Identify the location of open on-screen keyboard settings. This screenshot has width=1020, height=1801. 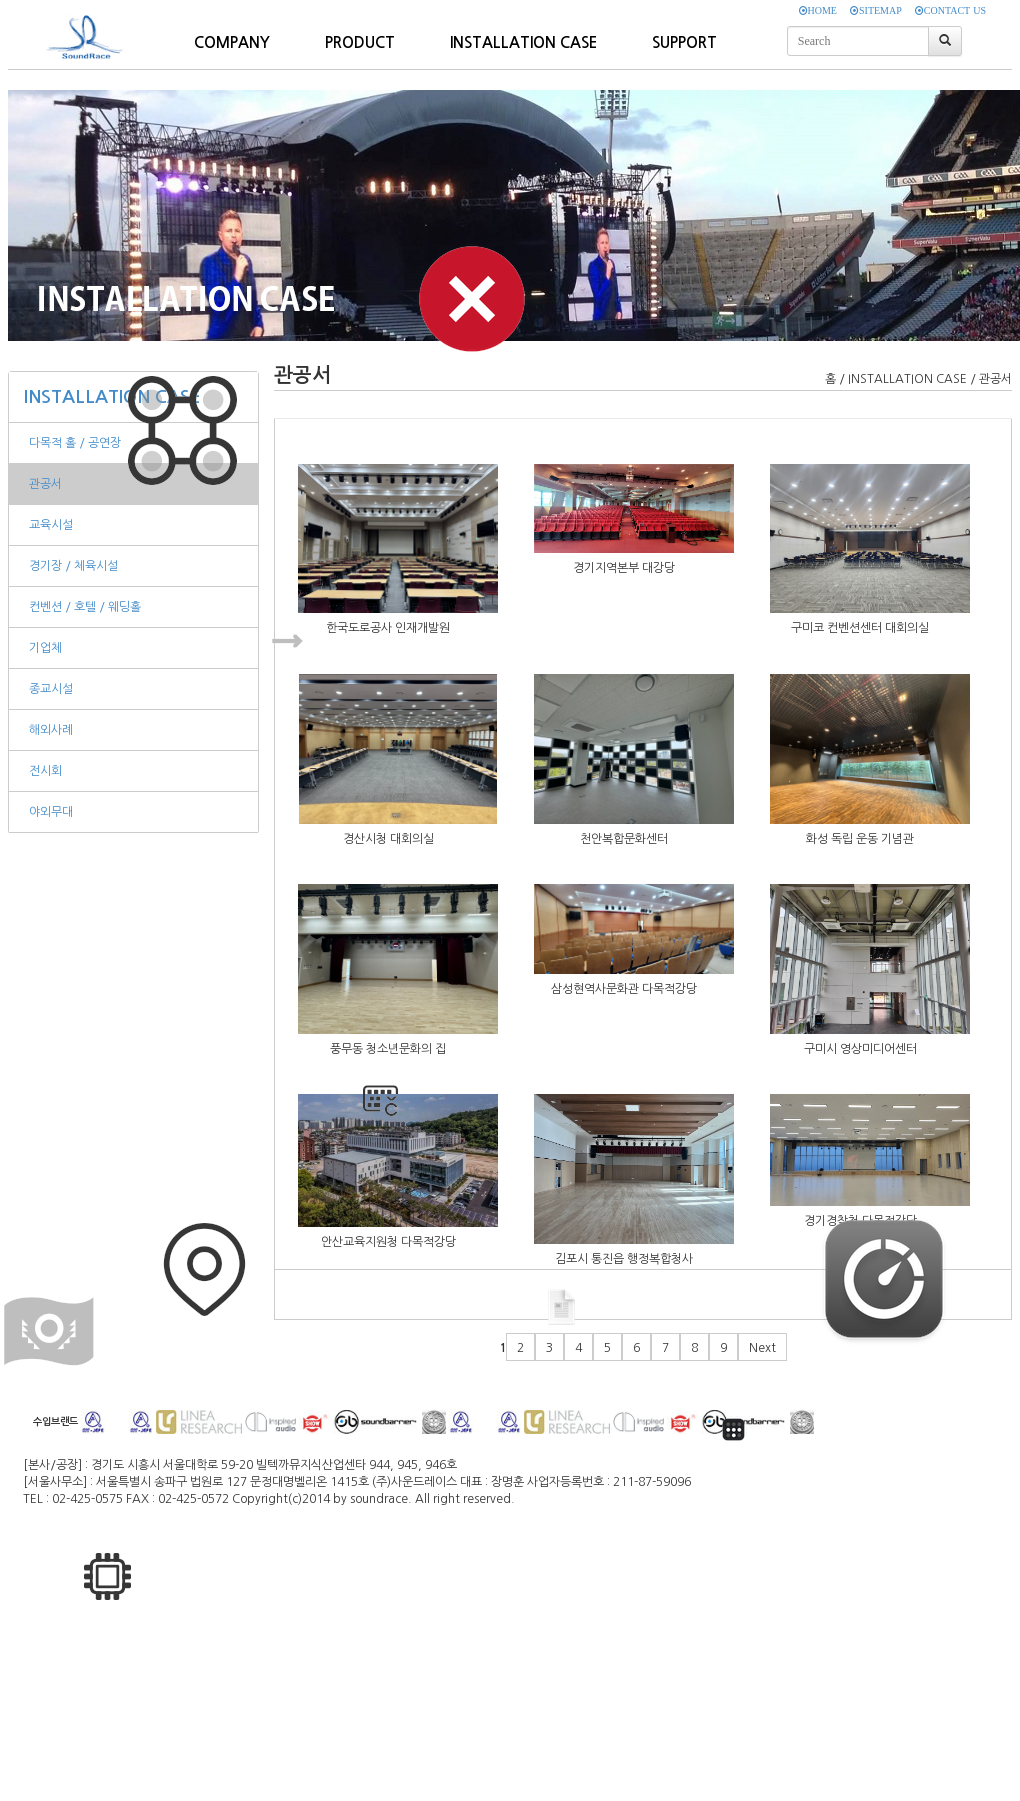
(380, 1098).